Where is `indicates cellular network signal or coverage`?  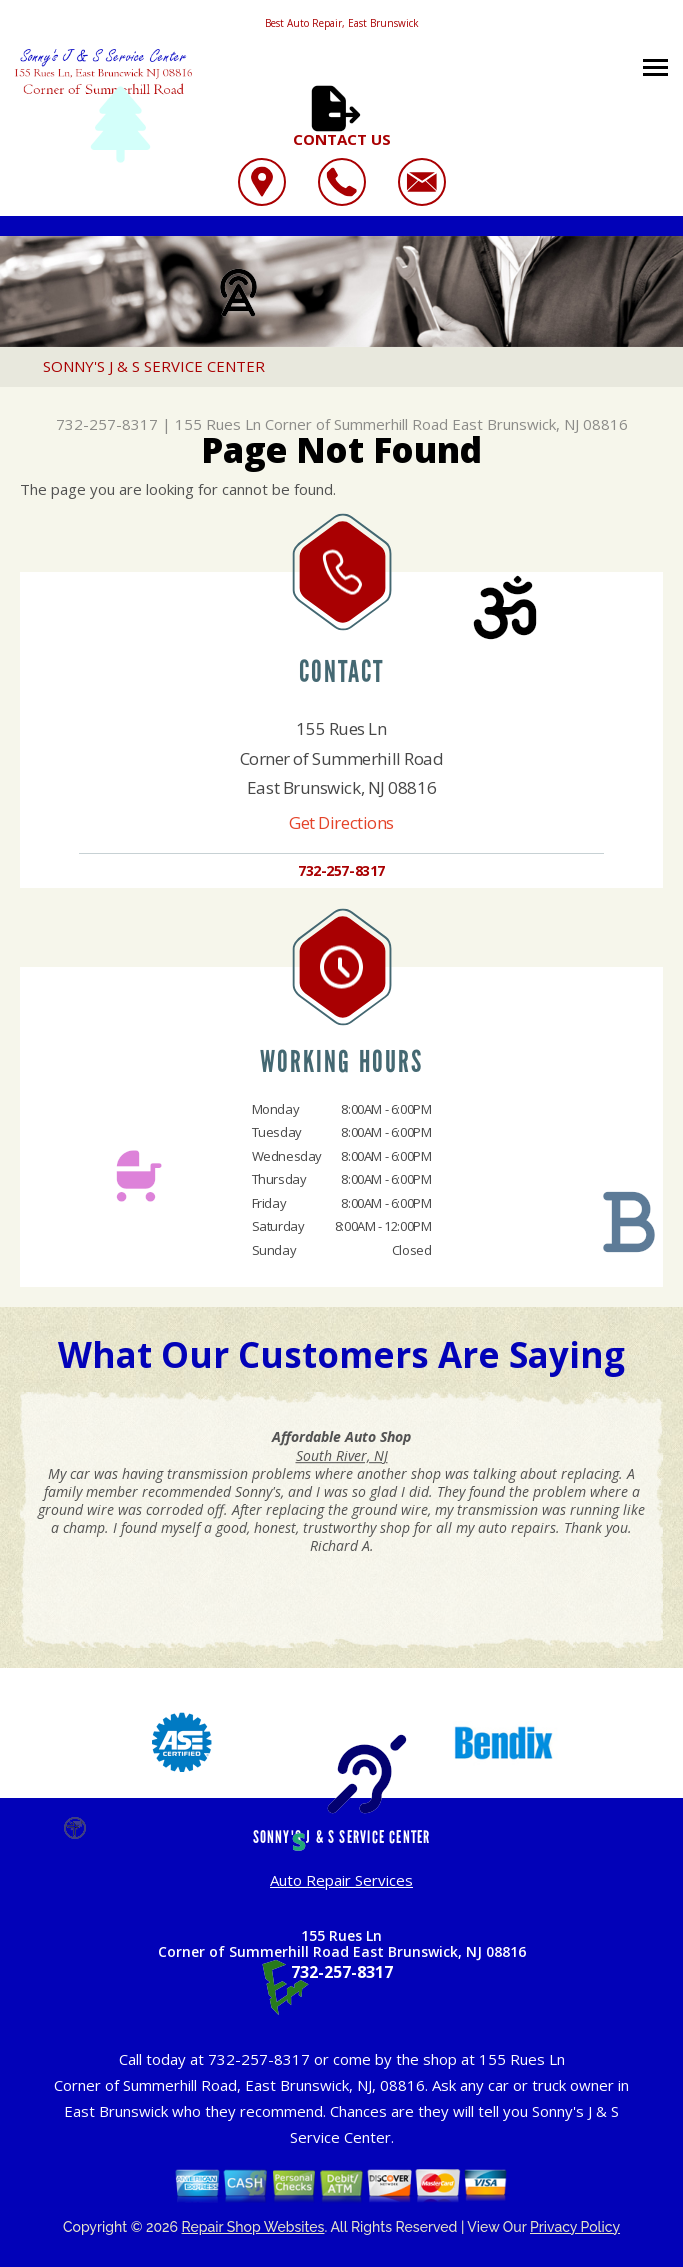
indicates cellular network signal or coverage is located at coordinates (238, 293).